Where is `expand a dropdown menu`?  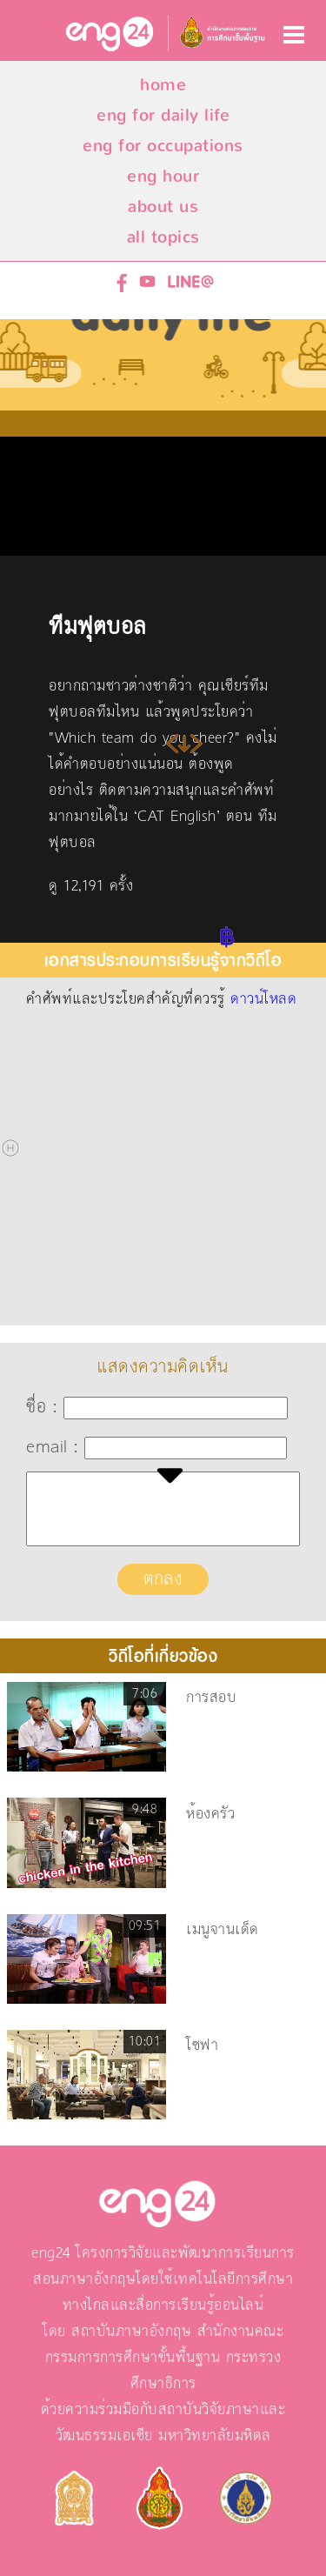 expand a dropdown menu is located at coordinates (170, 1474).